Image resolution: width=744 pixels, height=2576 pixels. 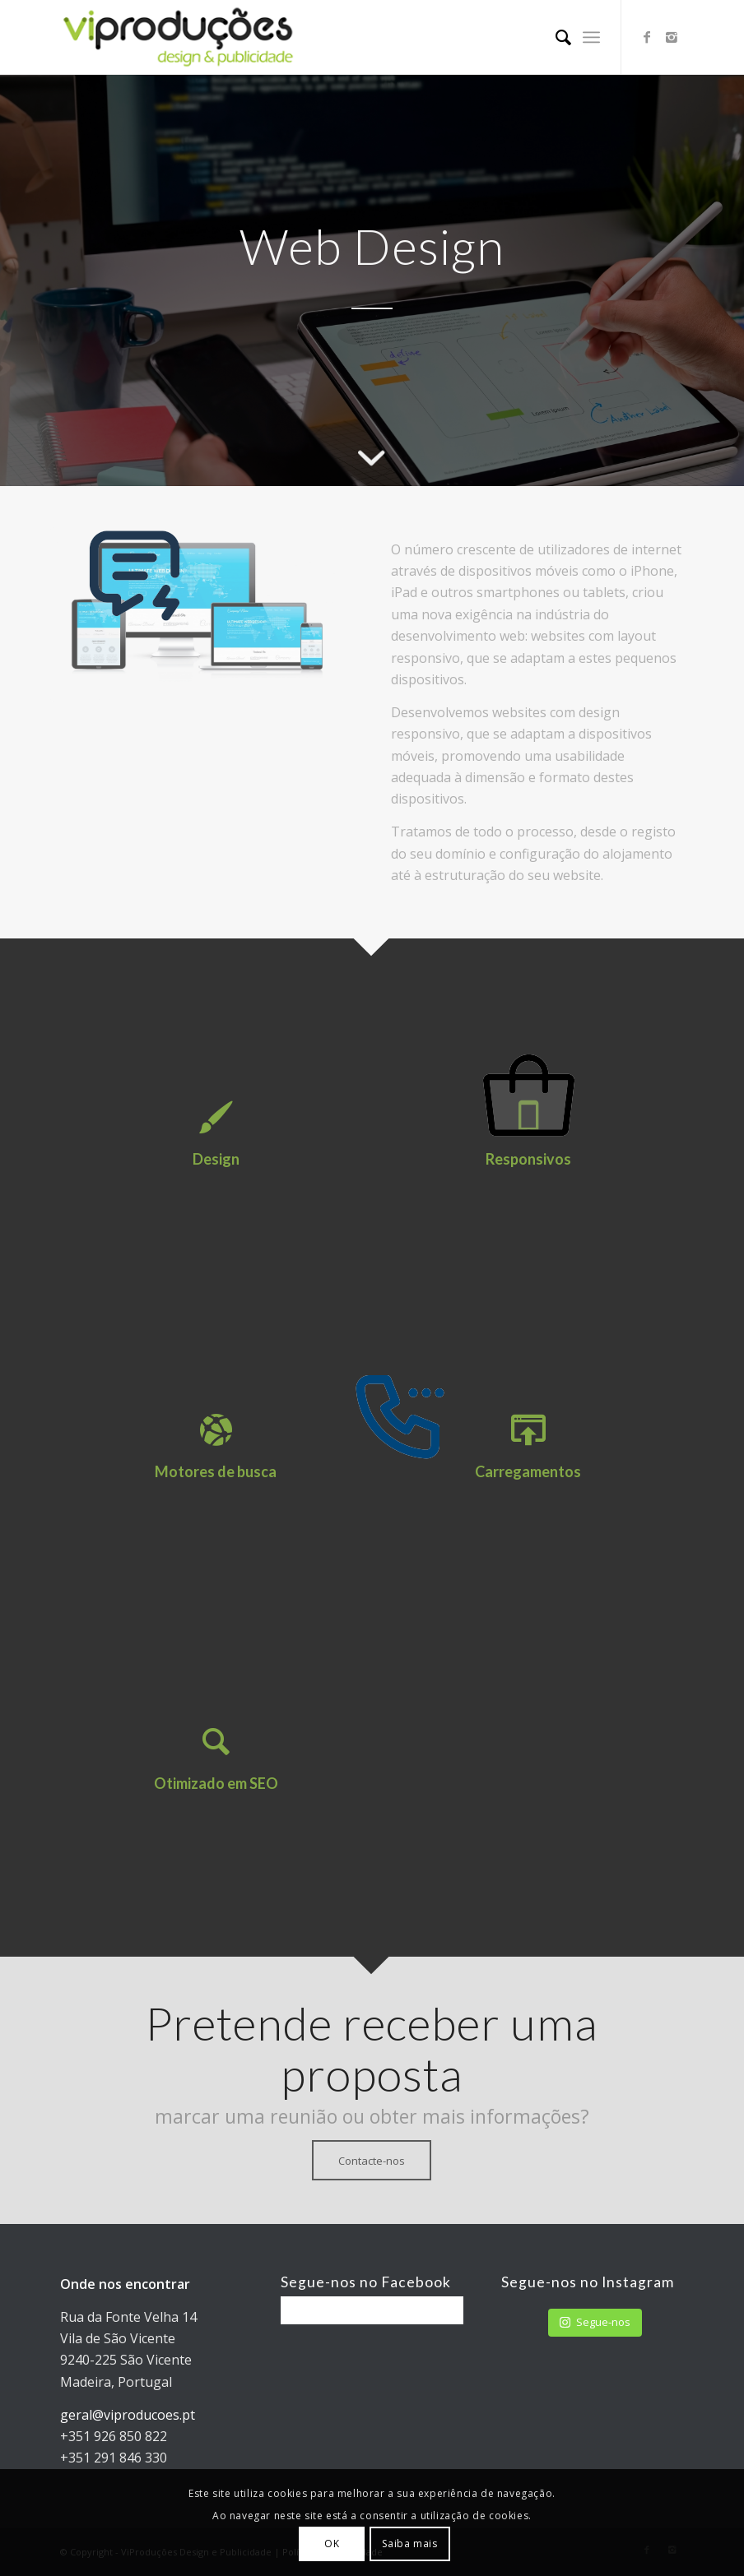 I want to click on send a quick reply or instant message, so click(x=134, y=571).